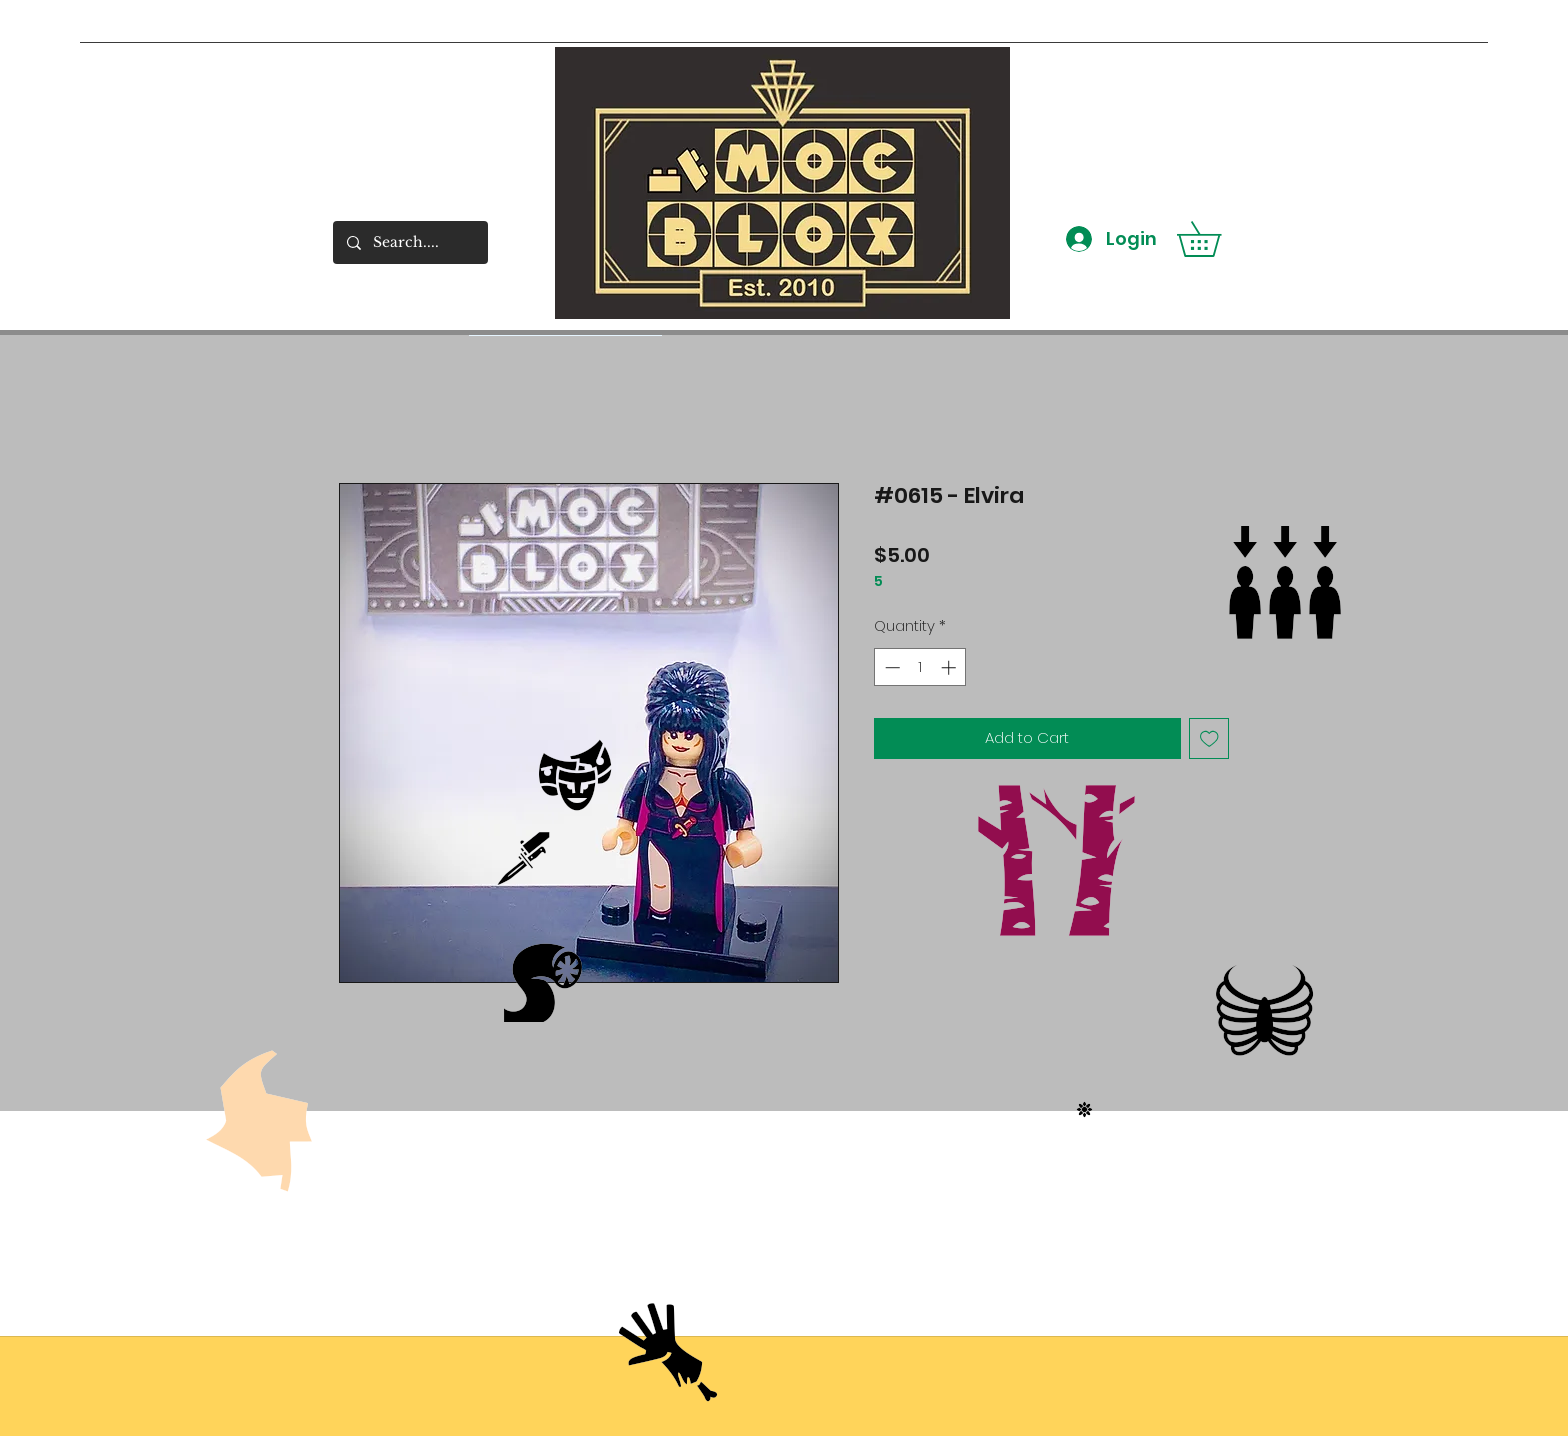 Image resolution: width=1568 pixels, height=1436 pixels. Describe the element at coordinates (1056, 860) in the screenshot. I see `access forest or nature-themed game area` at that location.